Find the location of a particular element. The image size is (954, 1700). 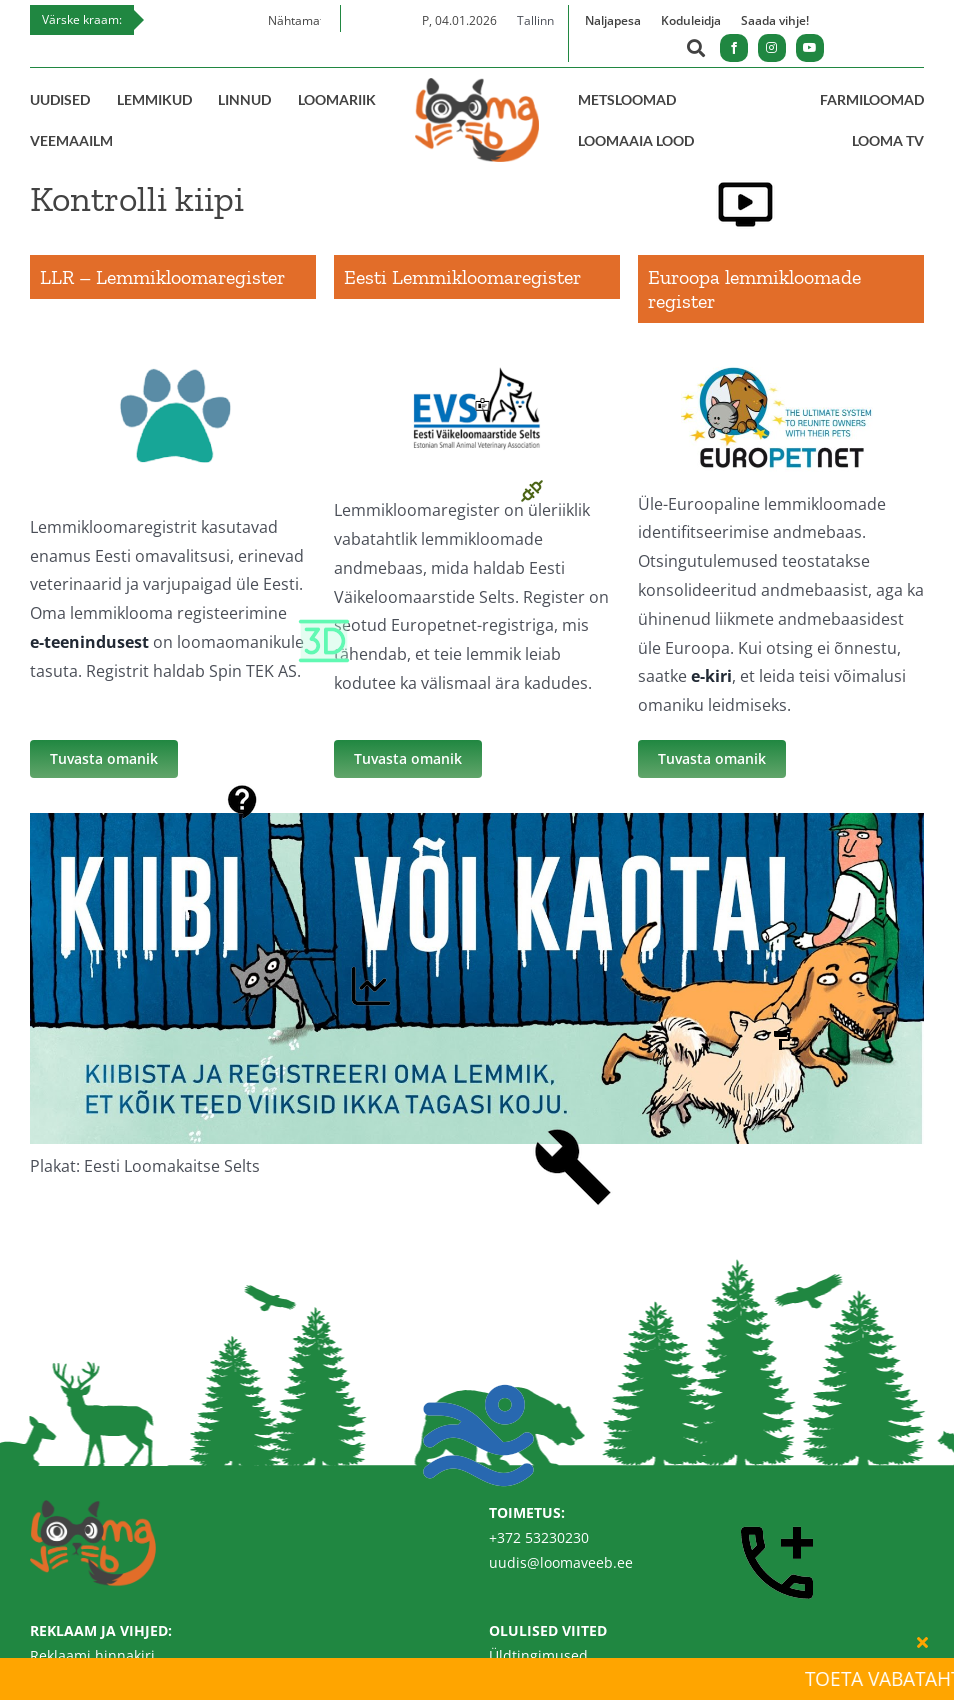

access swimming pool or aquatic facilities is located at coordinates (478, 1435).